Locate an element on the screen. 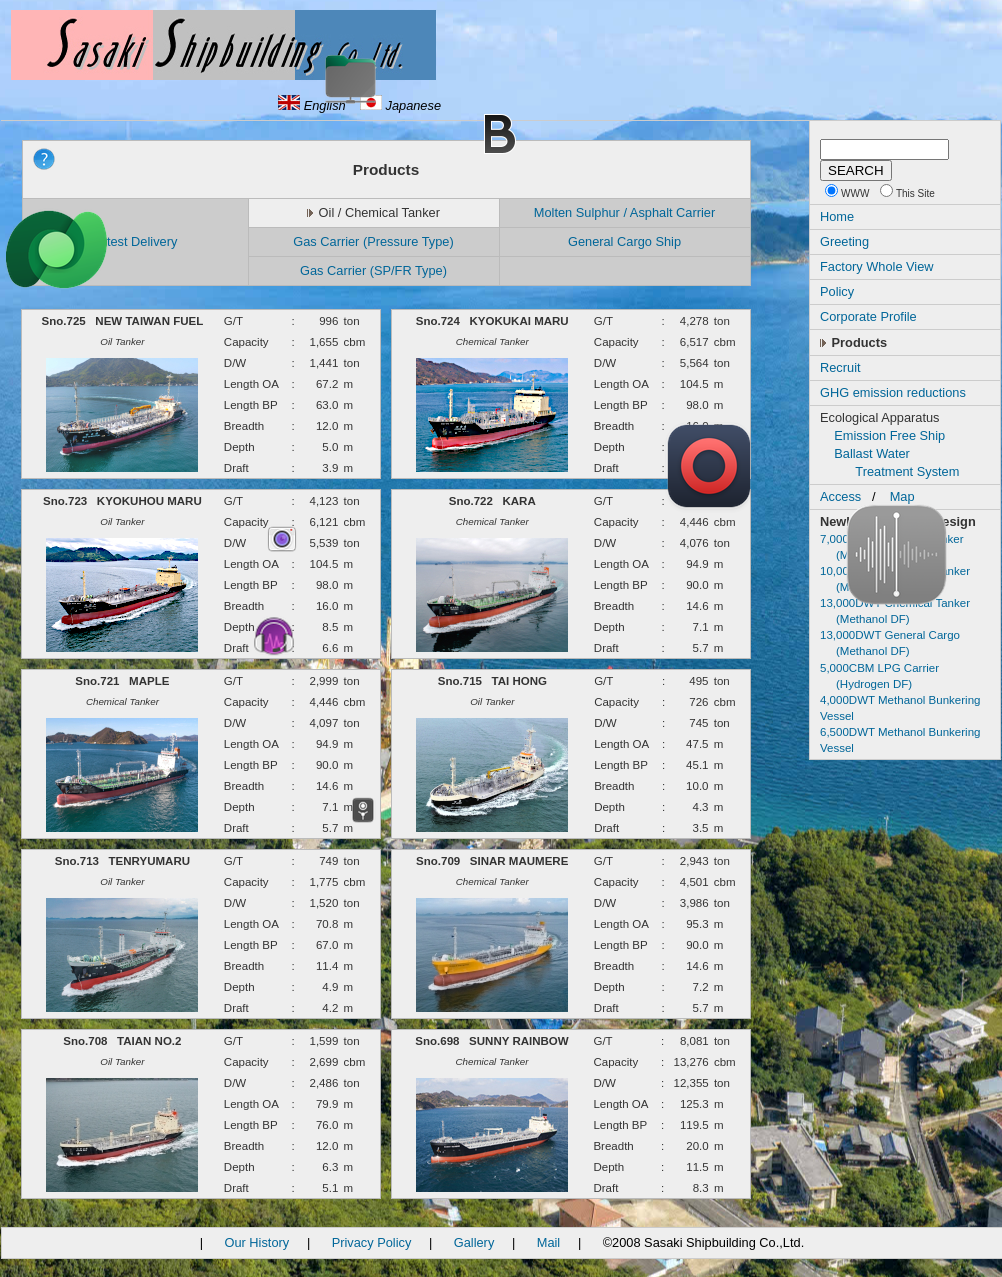 Image resolution: width=1002 pixels, height=1277 pixels. access files stored on a remote server is located at coordinates (350, 78).